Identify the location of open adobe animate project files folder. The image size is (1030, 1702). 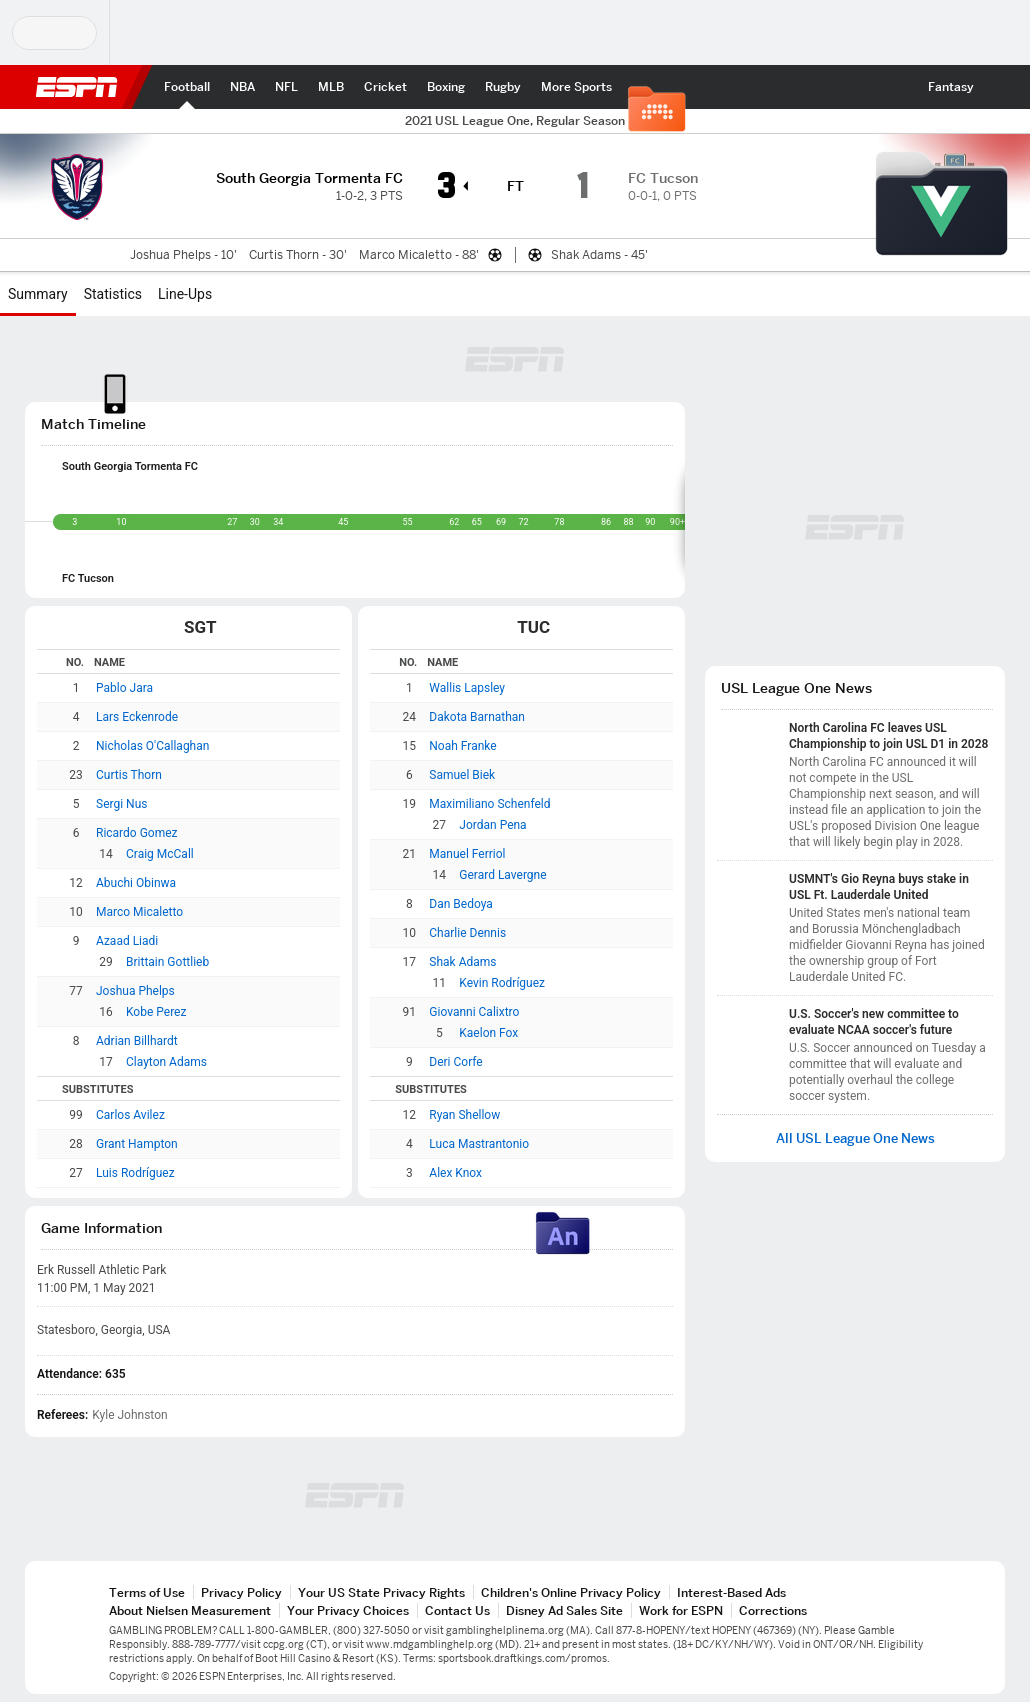
(562, 1234).